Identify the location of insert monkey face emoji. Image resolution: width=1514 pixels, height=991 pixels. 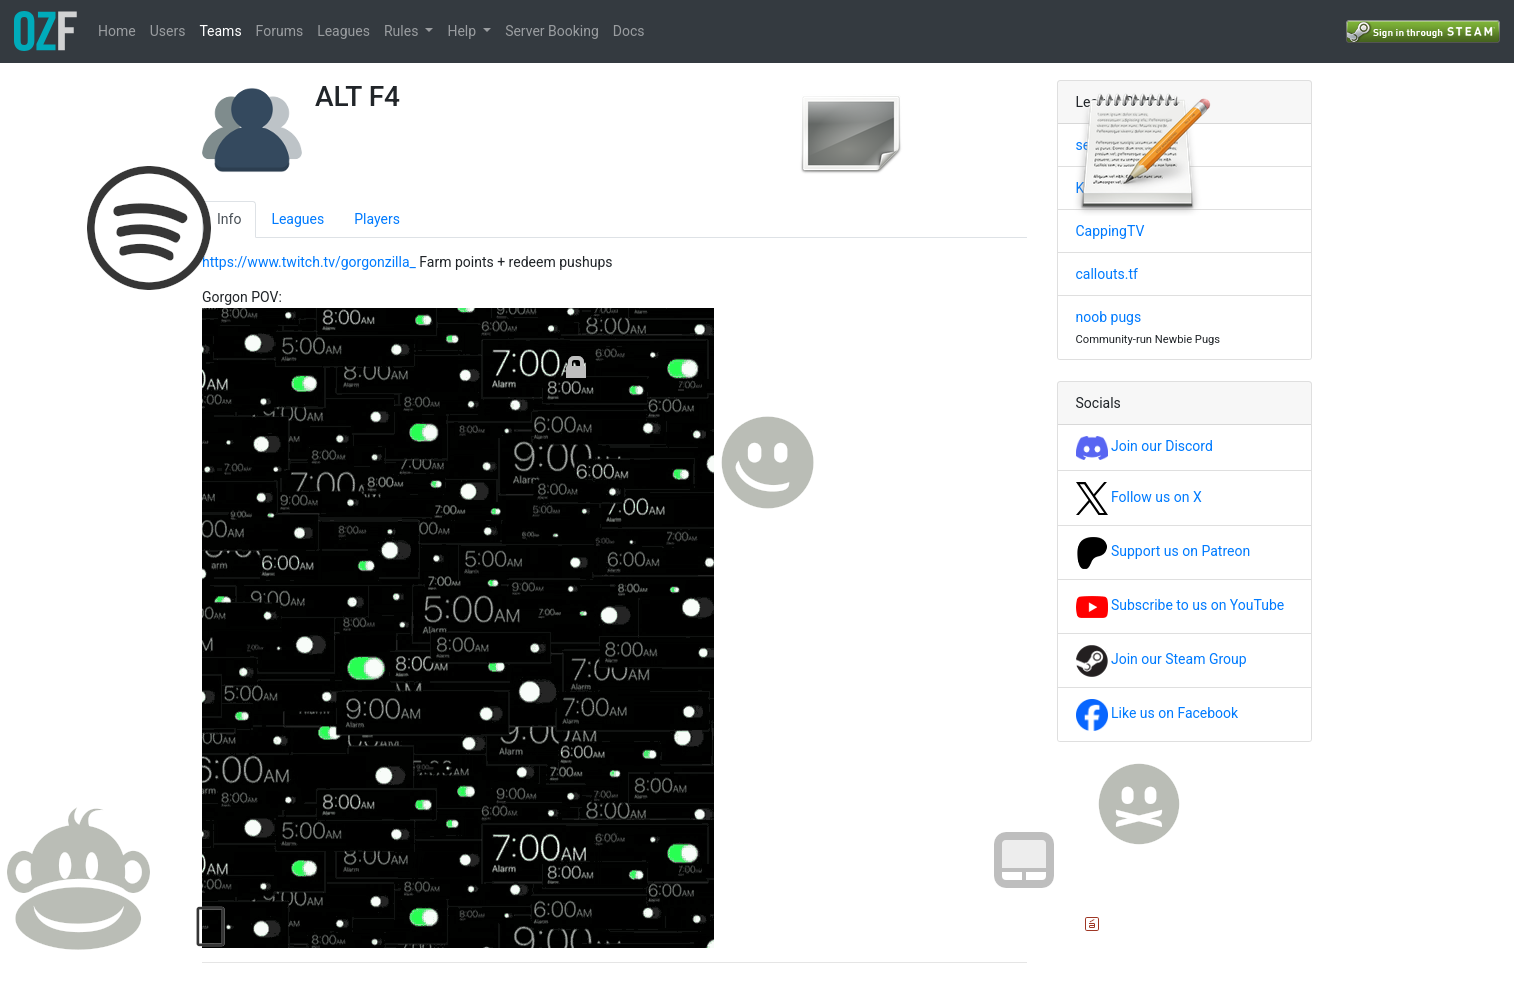
(78, 878).